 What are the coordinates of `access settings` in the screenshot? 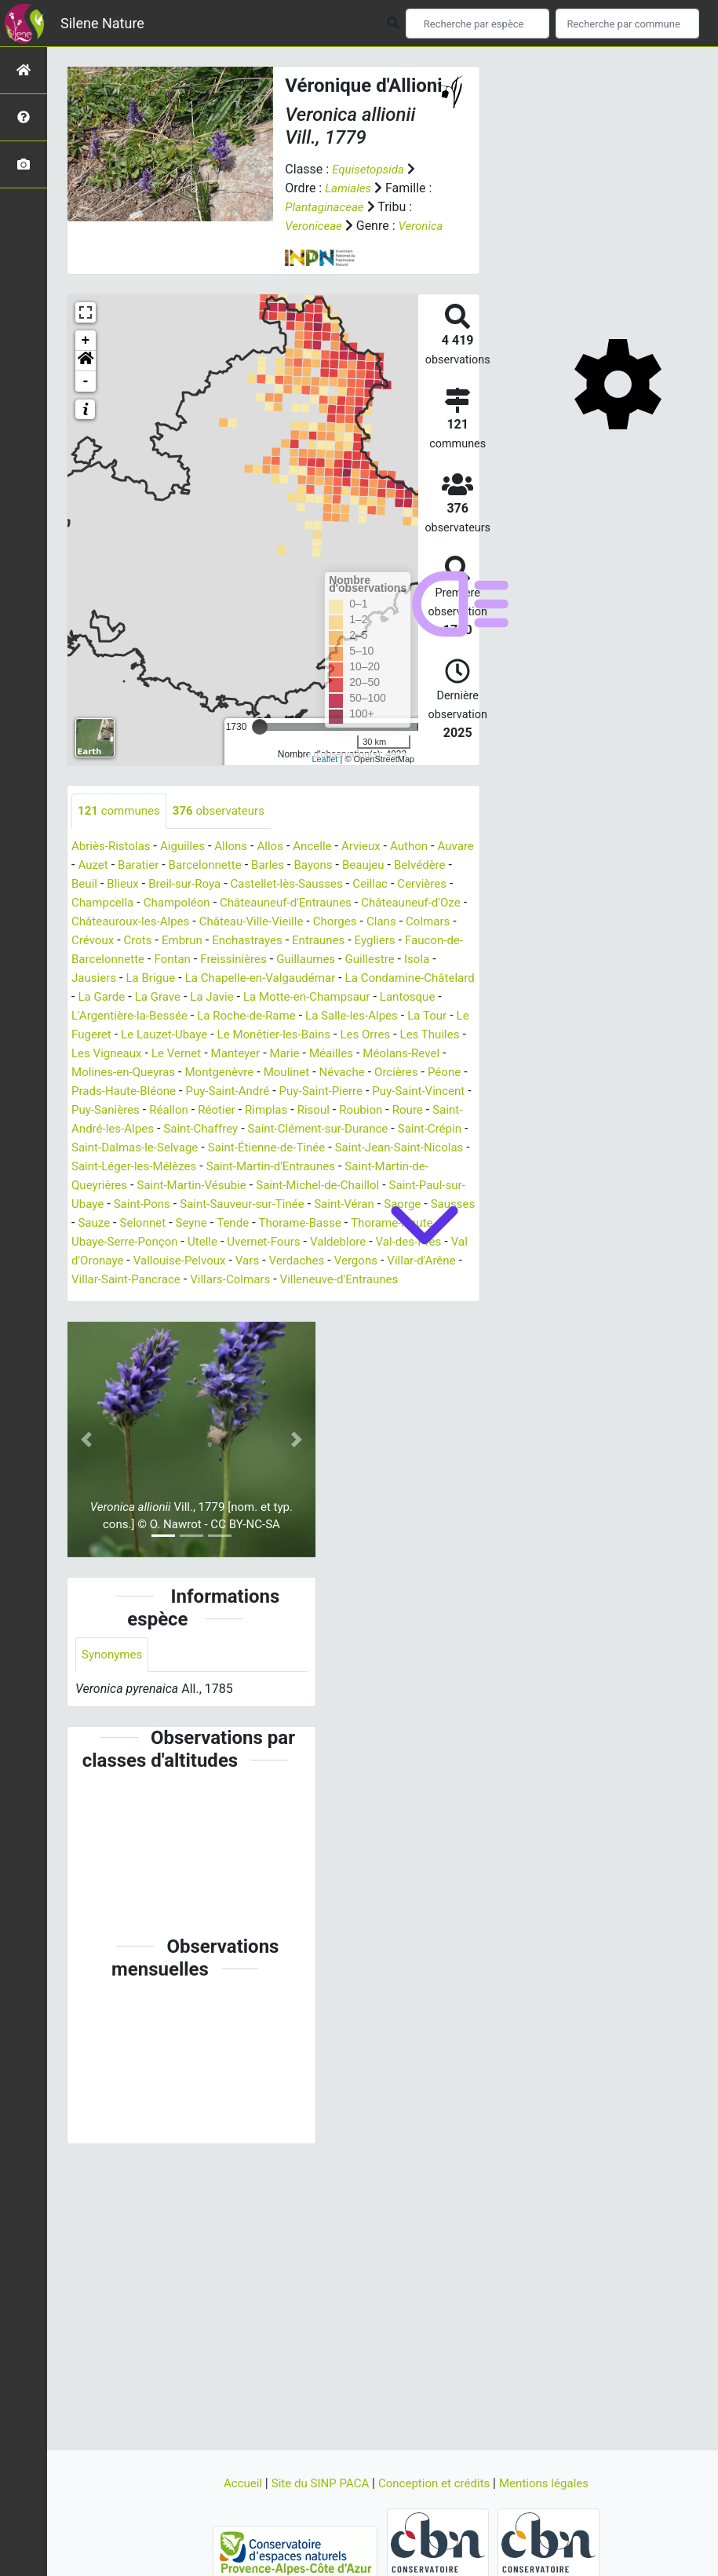 It's located at (618, 384).